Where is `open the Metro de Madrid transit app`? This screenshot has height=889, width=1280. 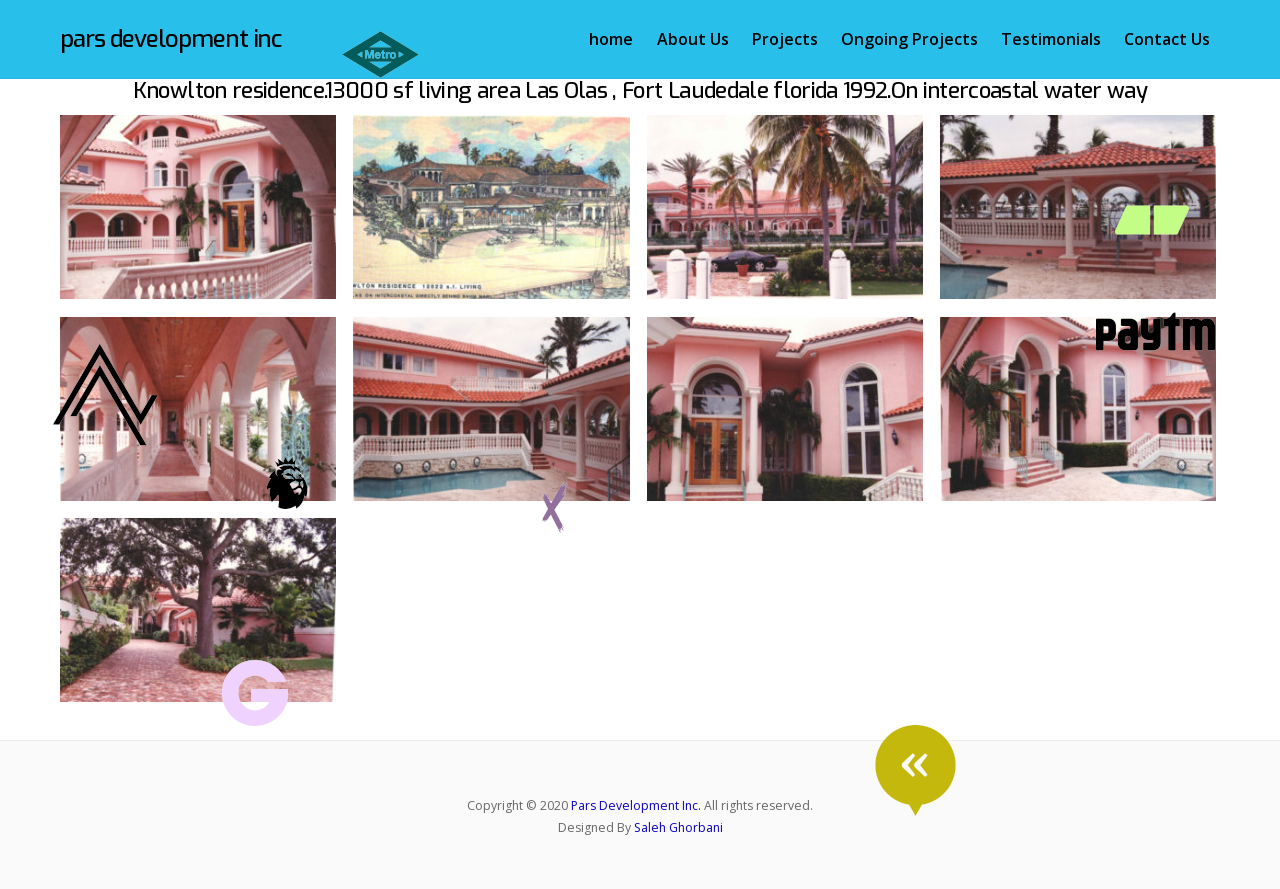 open the Metro de Madrid transit app is located at coordinates (380, 54).